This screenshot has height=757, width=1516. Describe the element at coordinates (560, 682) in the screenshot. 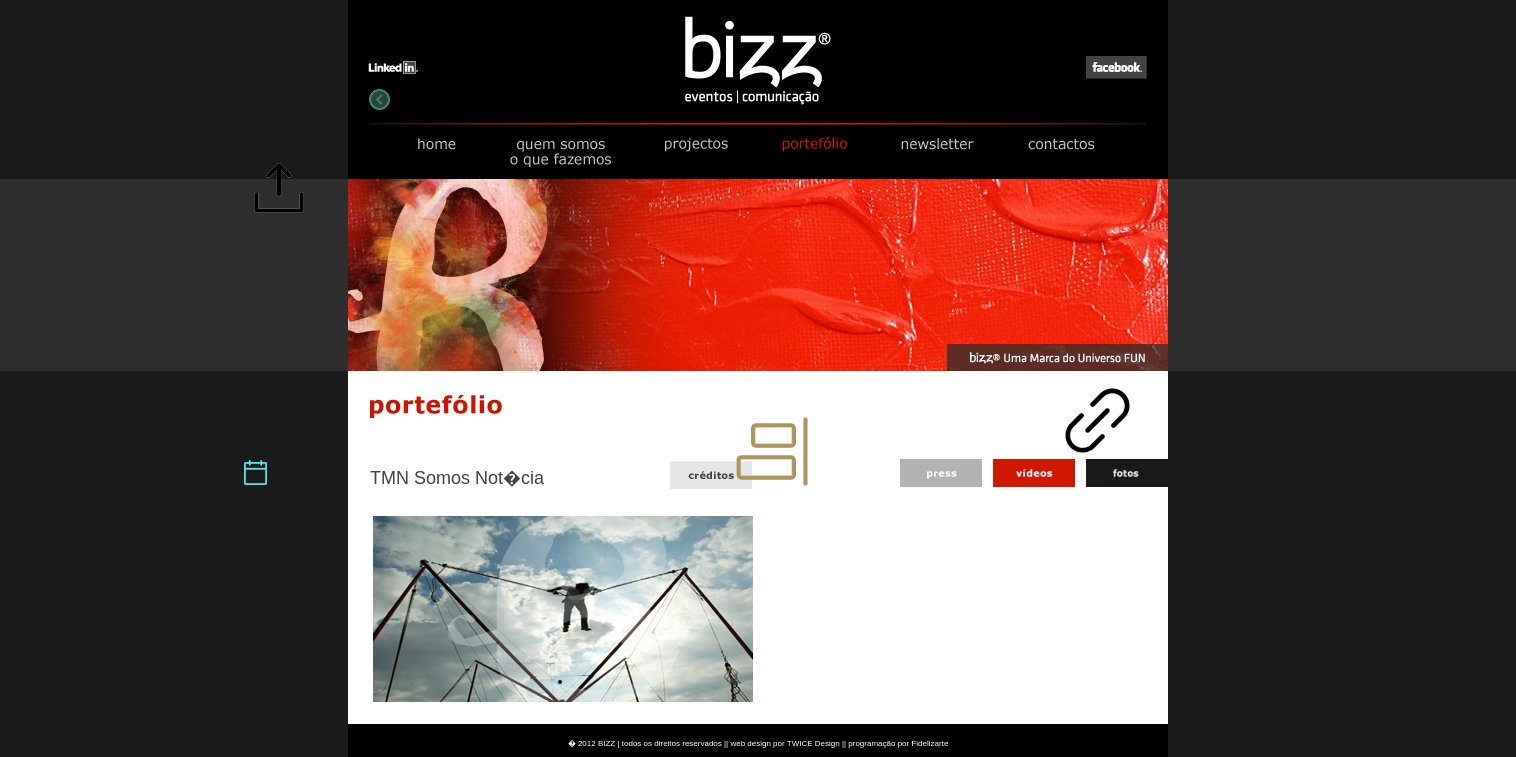

I see `indicates an unread notification or new item` at that location.